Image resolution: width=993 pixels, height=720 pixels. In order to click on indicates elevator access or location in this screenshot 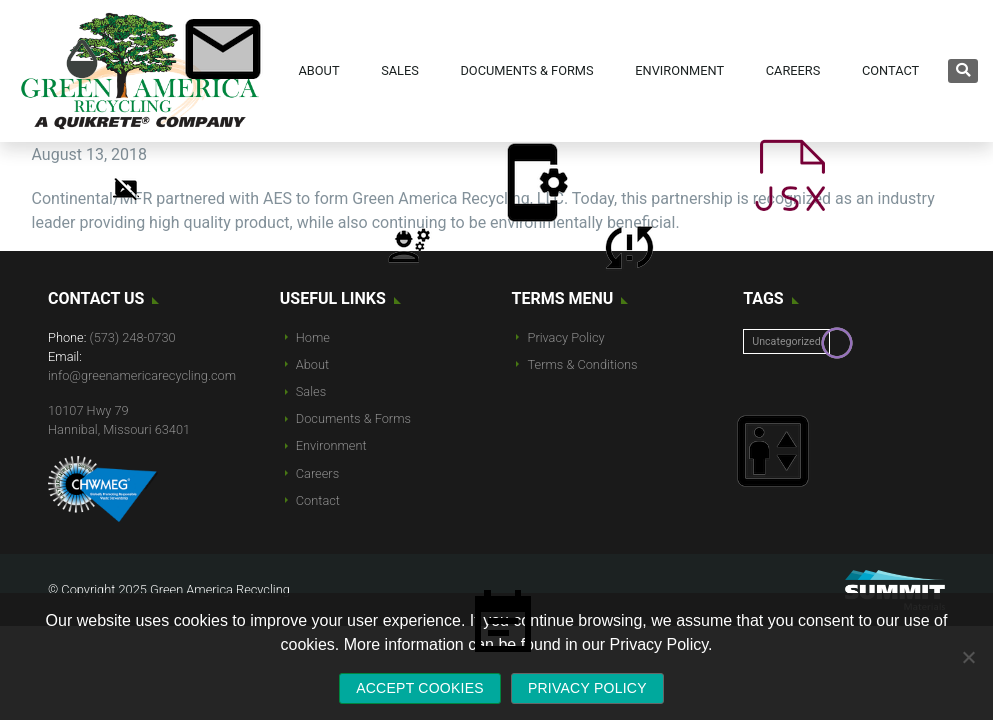, I will do `click(773, 451)`.